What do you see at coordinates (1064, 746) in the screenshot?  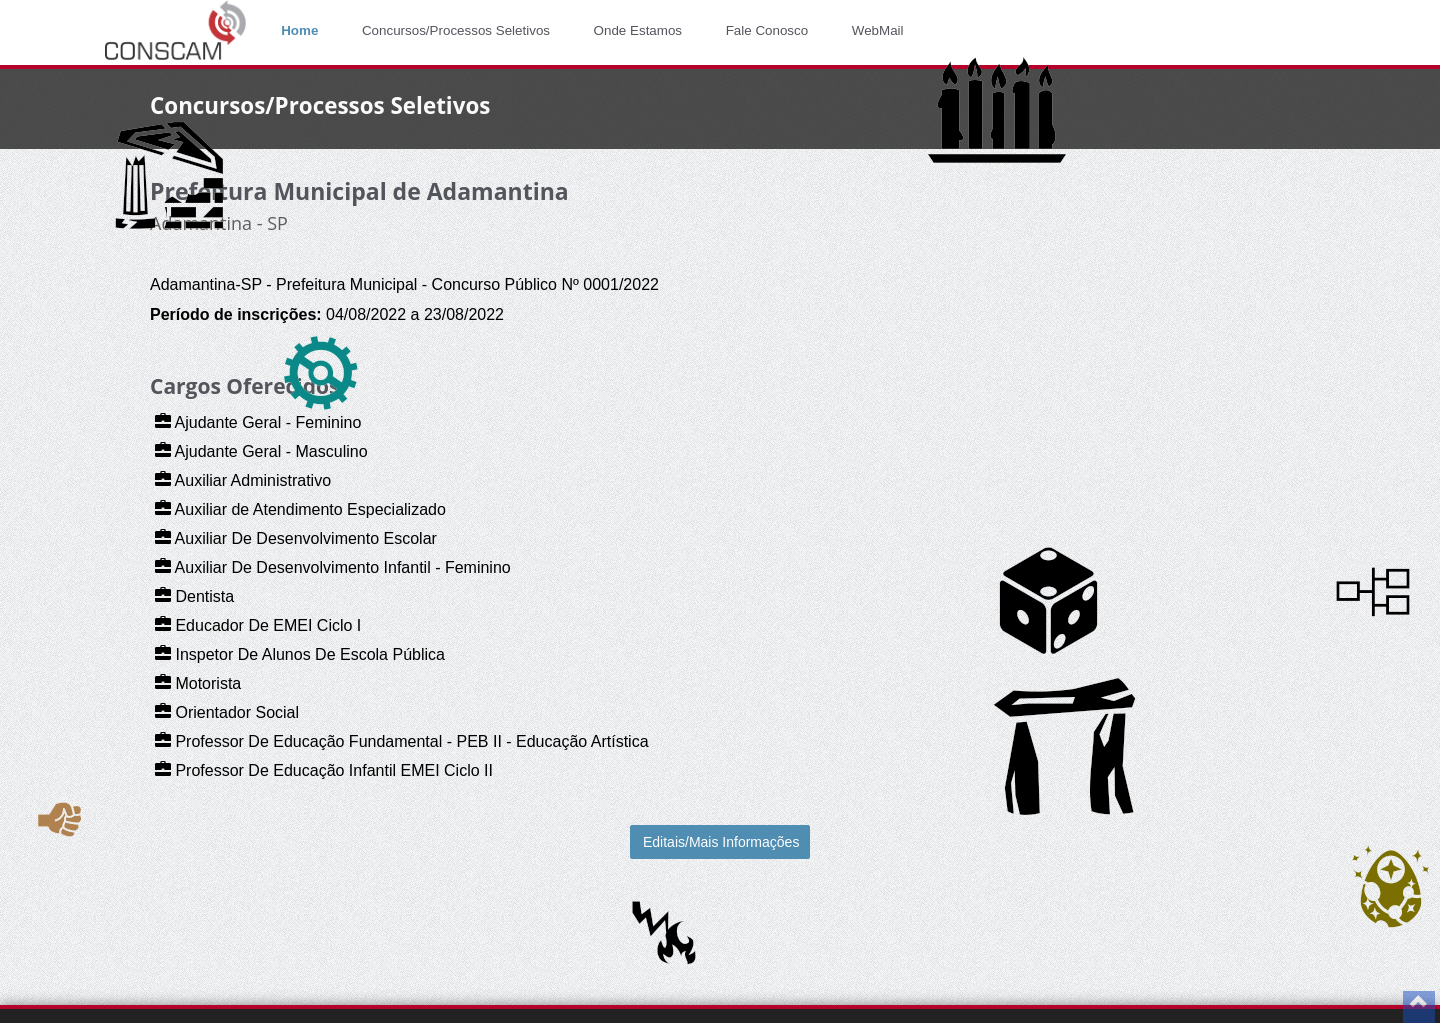 I see `view ancient landmarks or historical sites` at bounding box center [1064, 746].